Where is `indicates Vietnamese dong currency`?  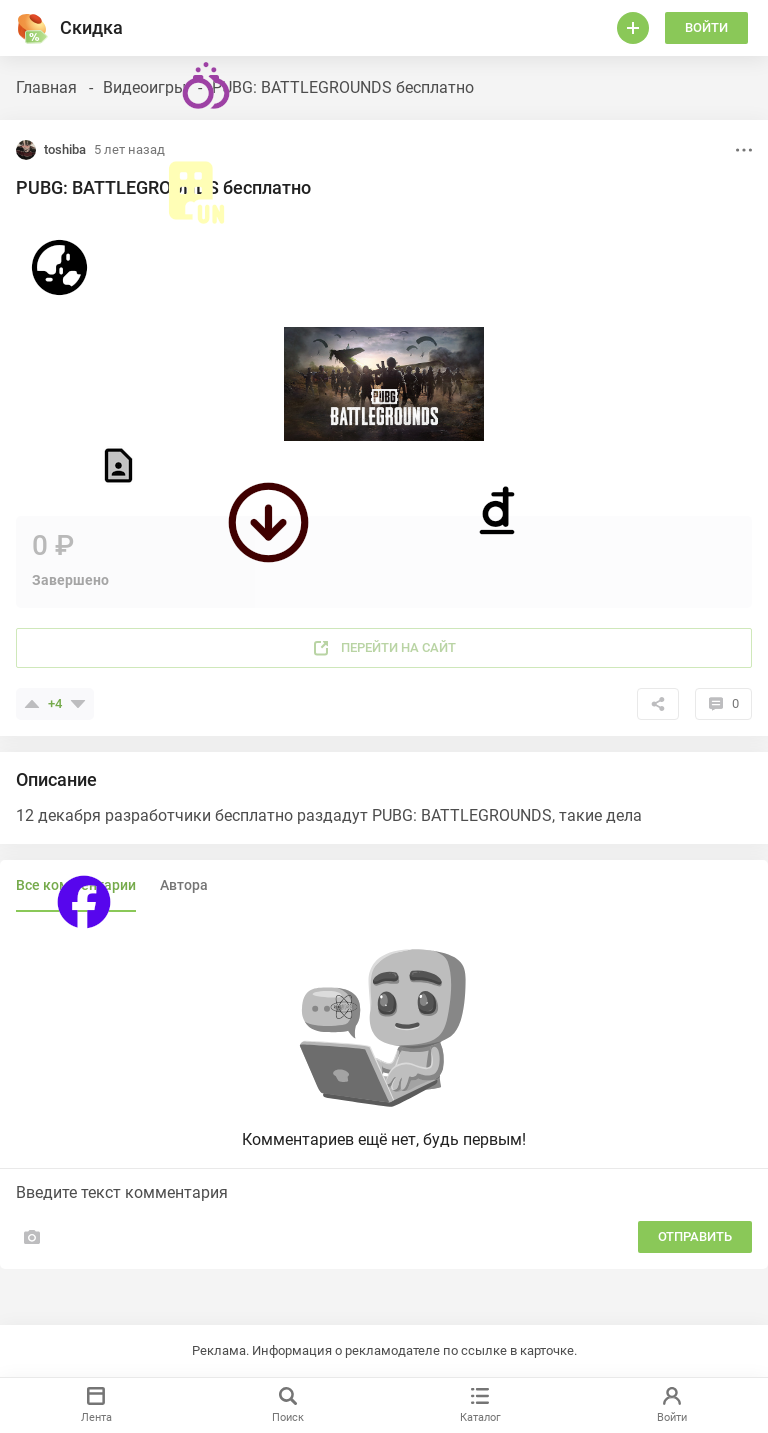
indicates Vietnamese dong currency is located at coordinates (497, 511).